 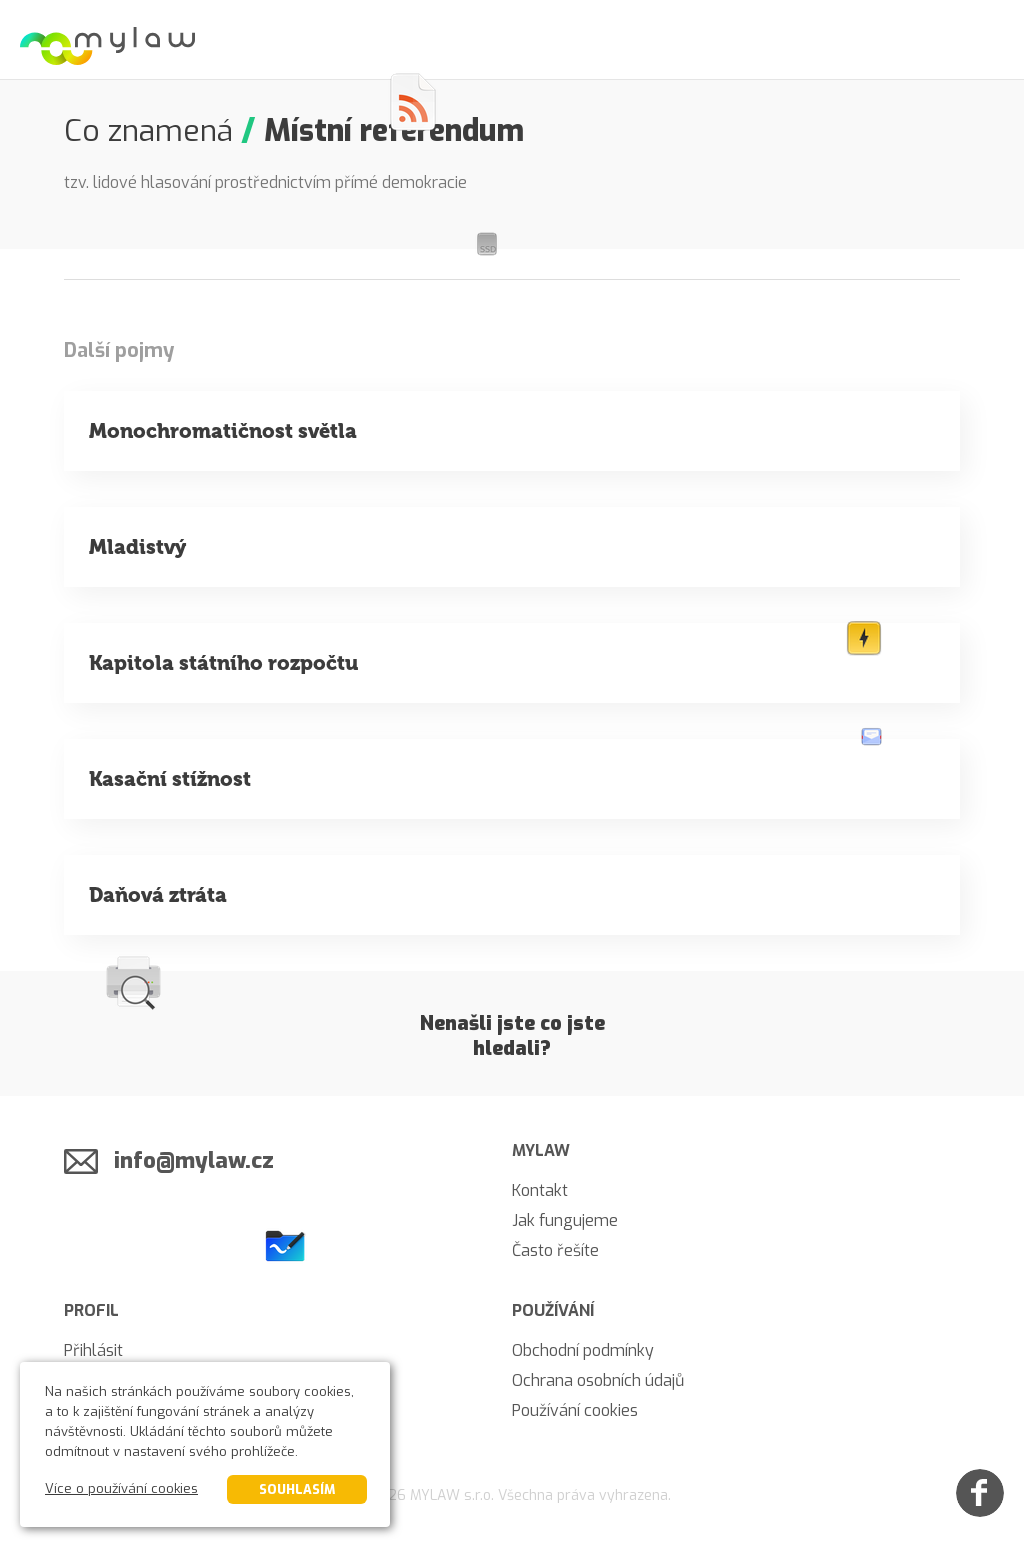 I want to click on indicates a solid state drive in the system, so click(x=487, y=244).